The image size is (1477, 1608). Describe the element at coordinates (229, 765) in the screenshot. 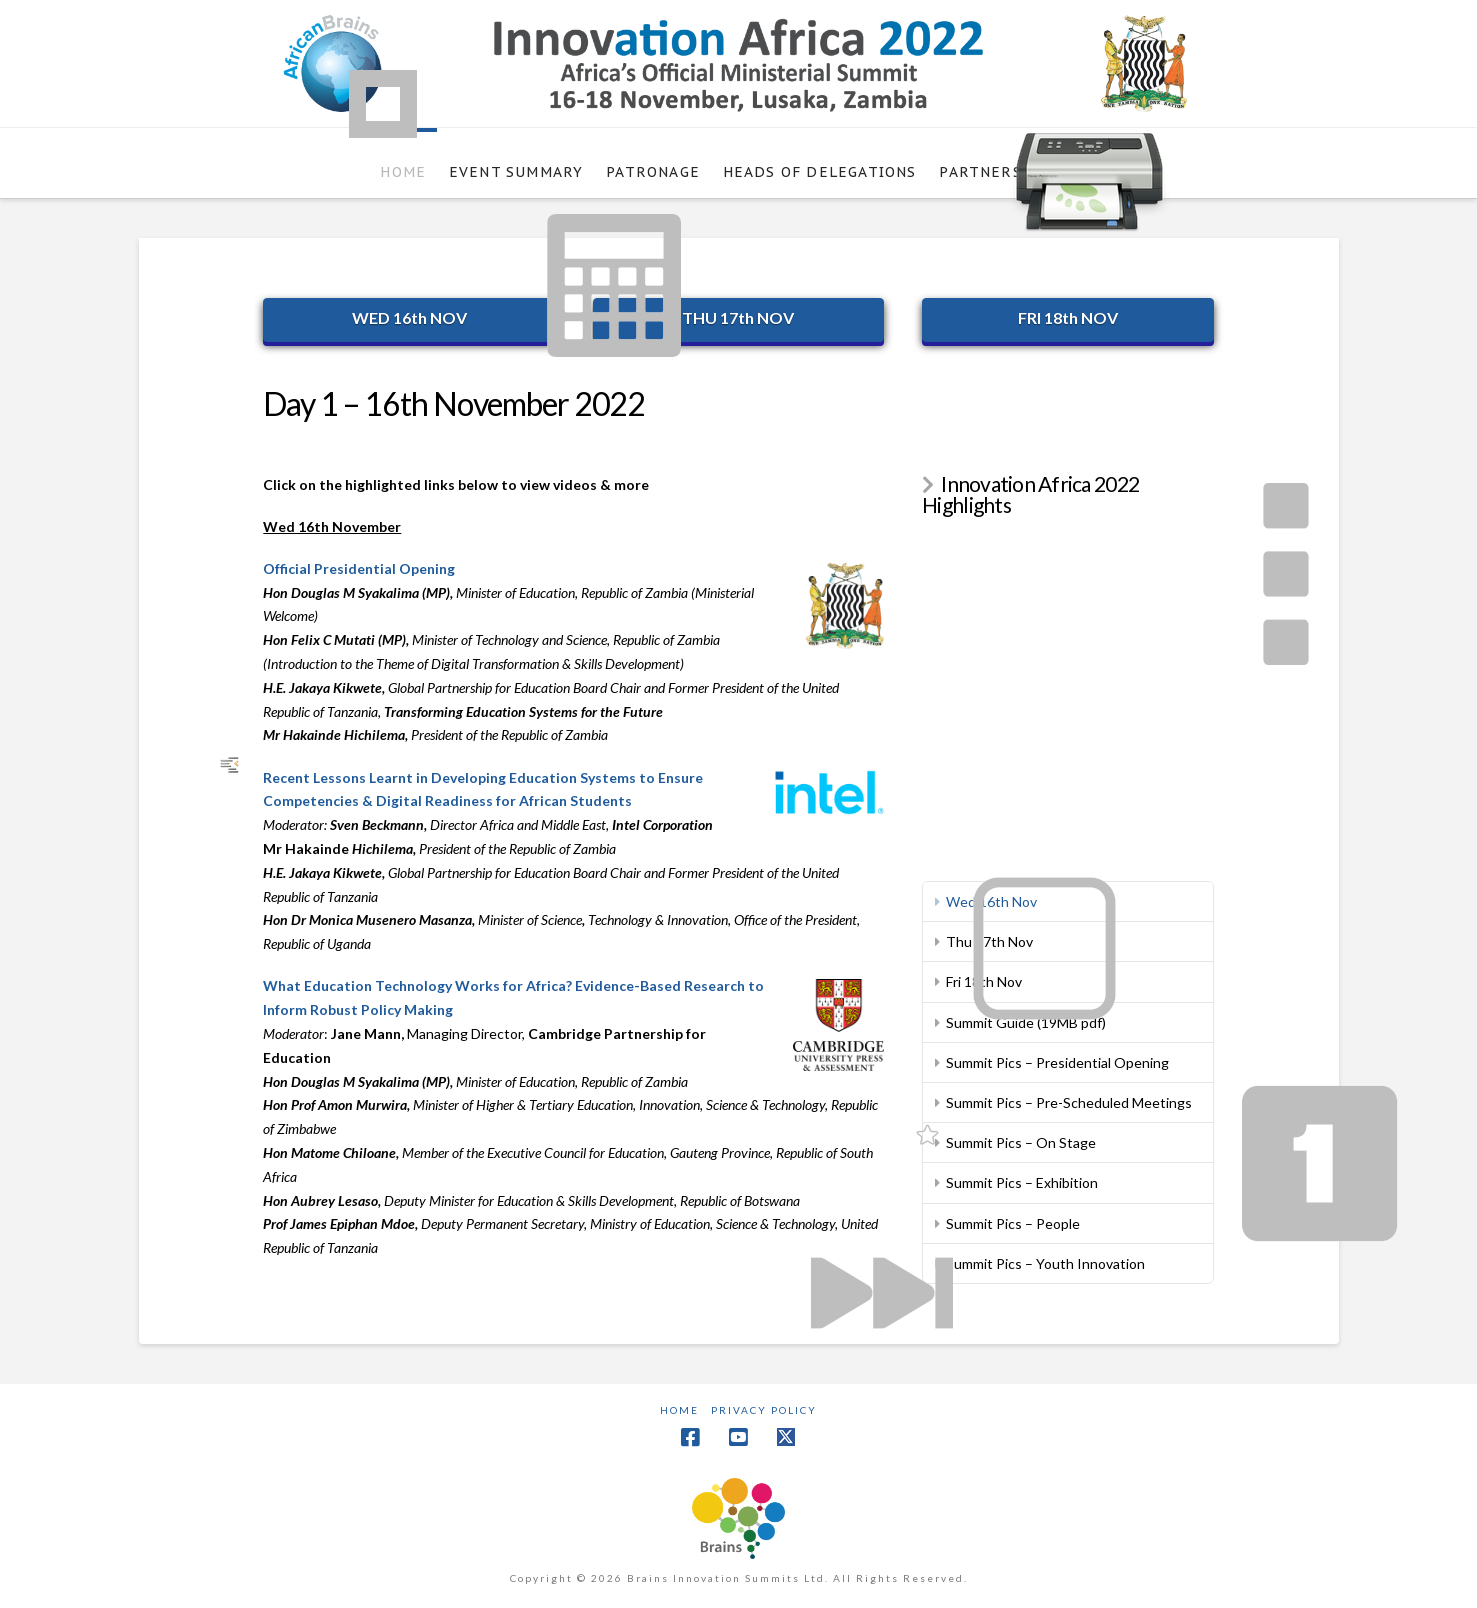

I see `decrease text indentation` at that location.